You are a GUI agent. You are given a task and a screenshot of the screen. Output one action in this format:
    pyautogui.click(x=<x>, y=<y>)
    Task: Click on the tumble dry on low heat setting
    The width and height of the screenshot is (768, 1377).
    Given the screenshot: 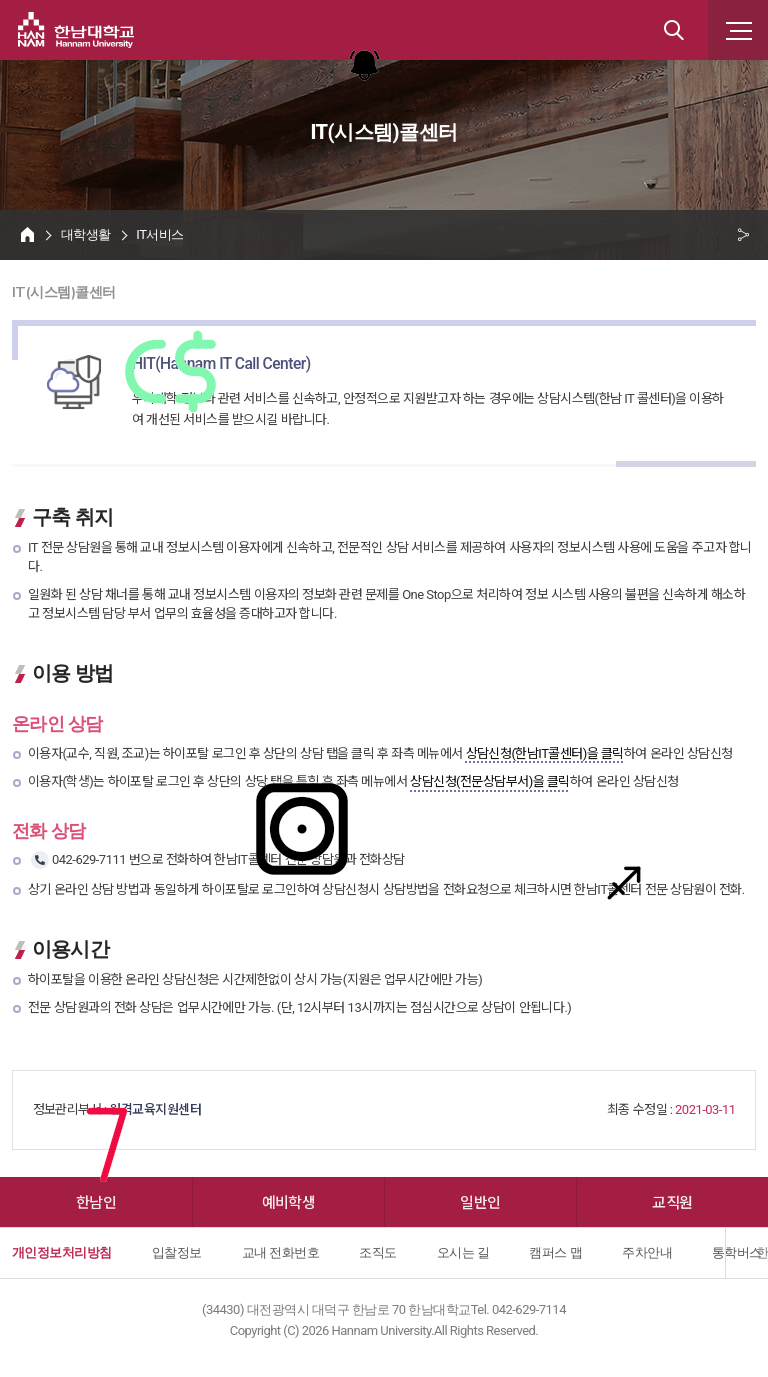 What is the action you would take?
    pyautogui.click(x=302, y=829)
    